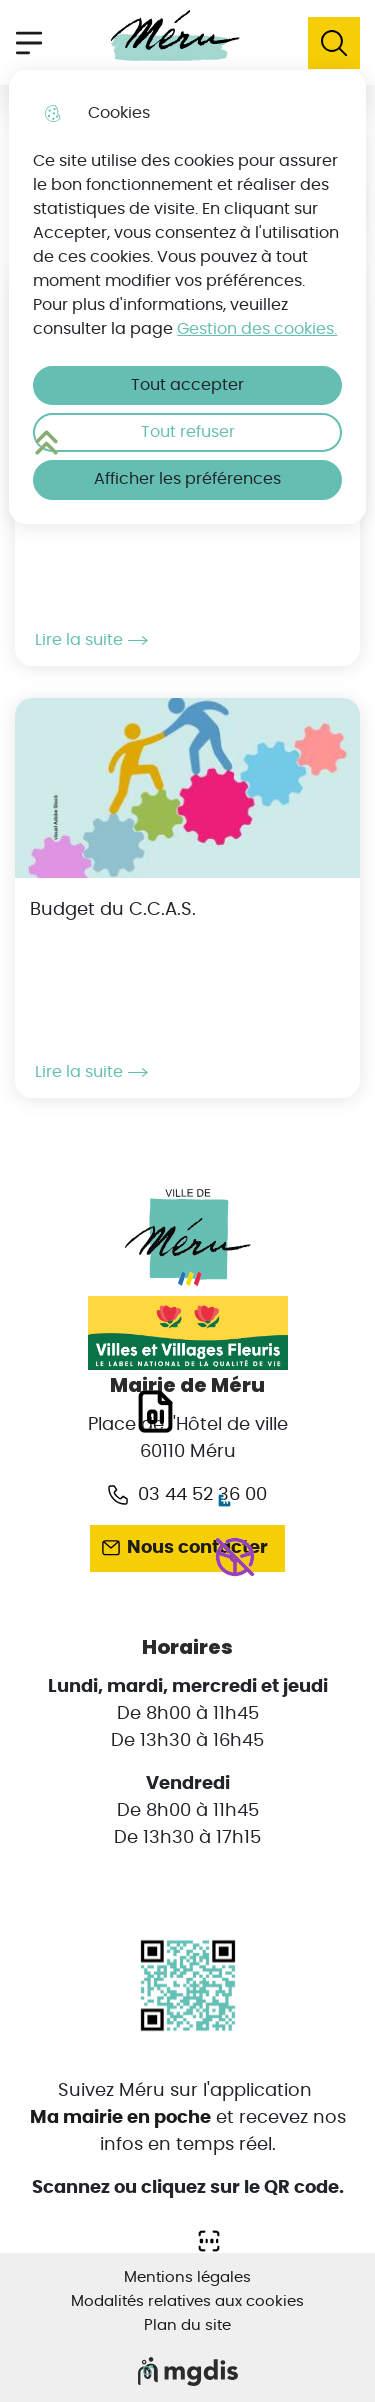 Image resolution: width=375 pixels, height=2402 pixels. Describe the element at coordinates (155, 1411) in the screenshot. I see `view a file containing numeric data` at that location.